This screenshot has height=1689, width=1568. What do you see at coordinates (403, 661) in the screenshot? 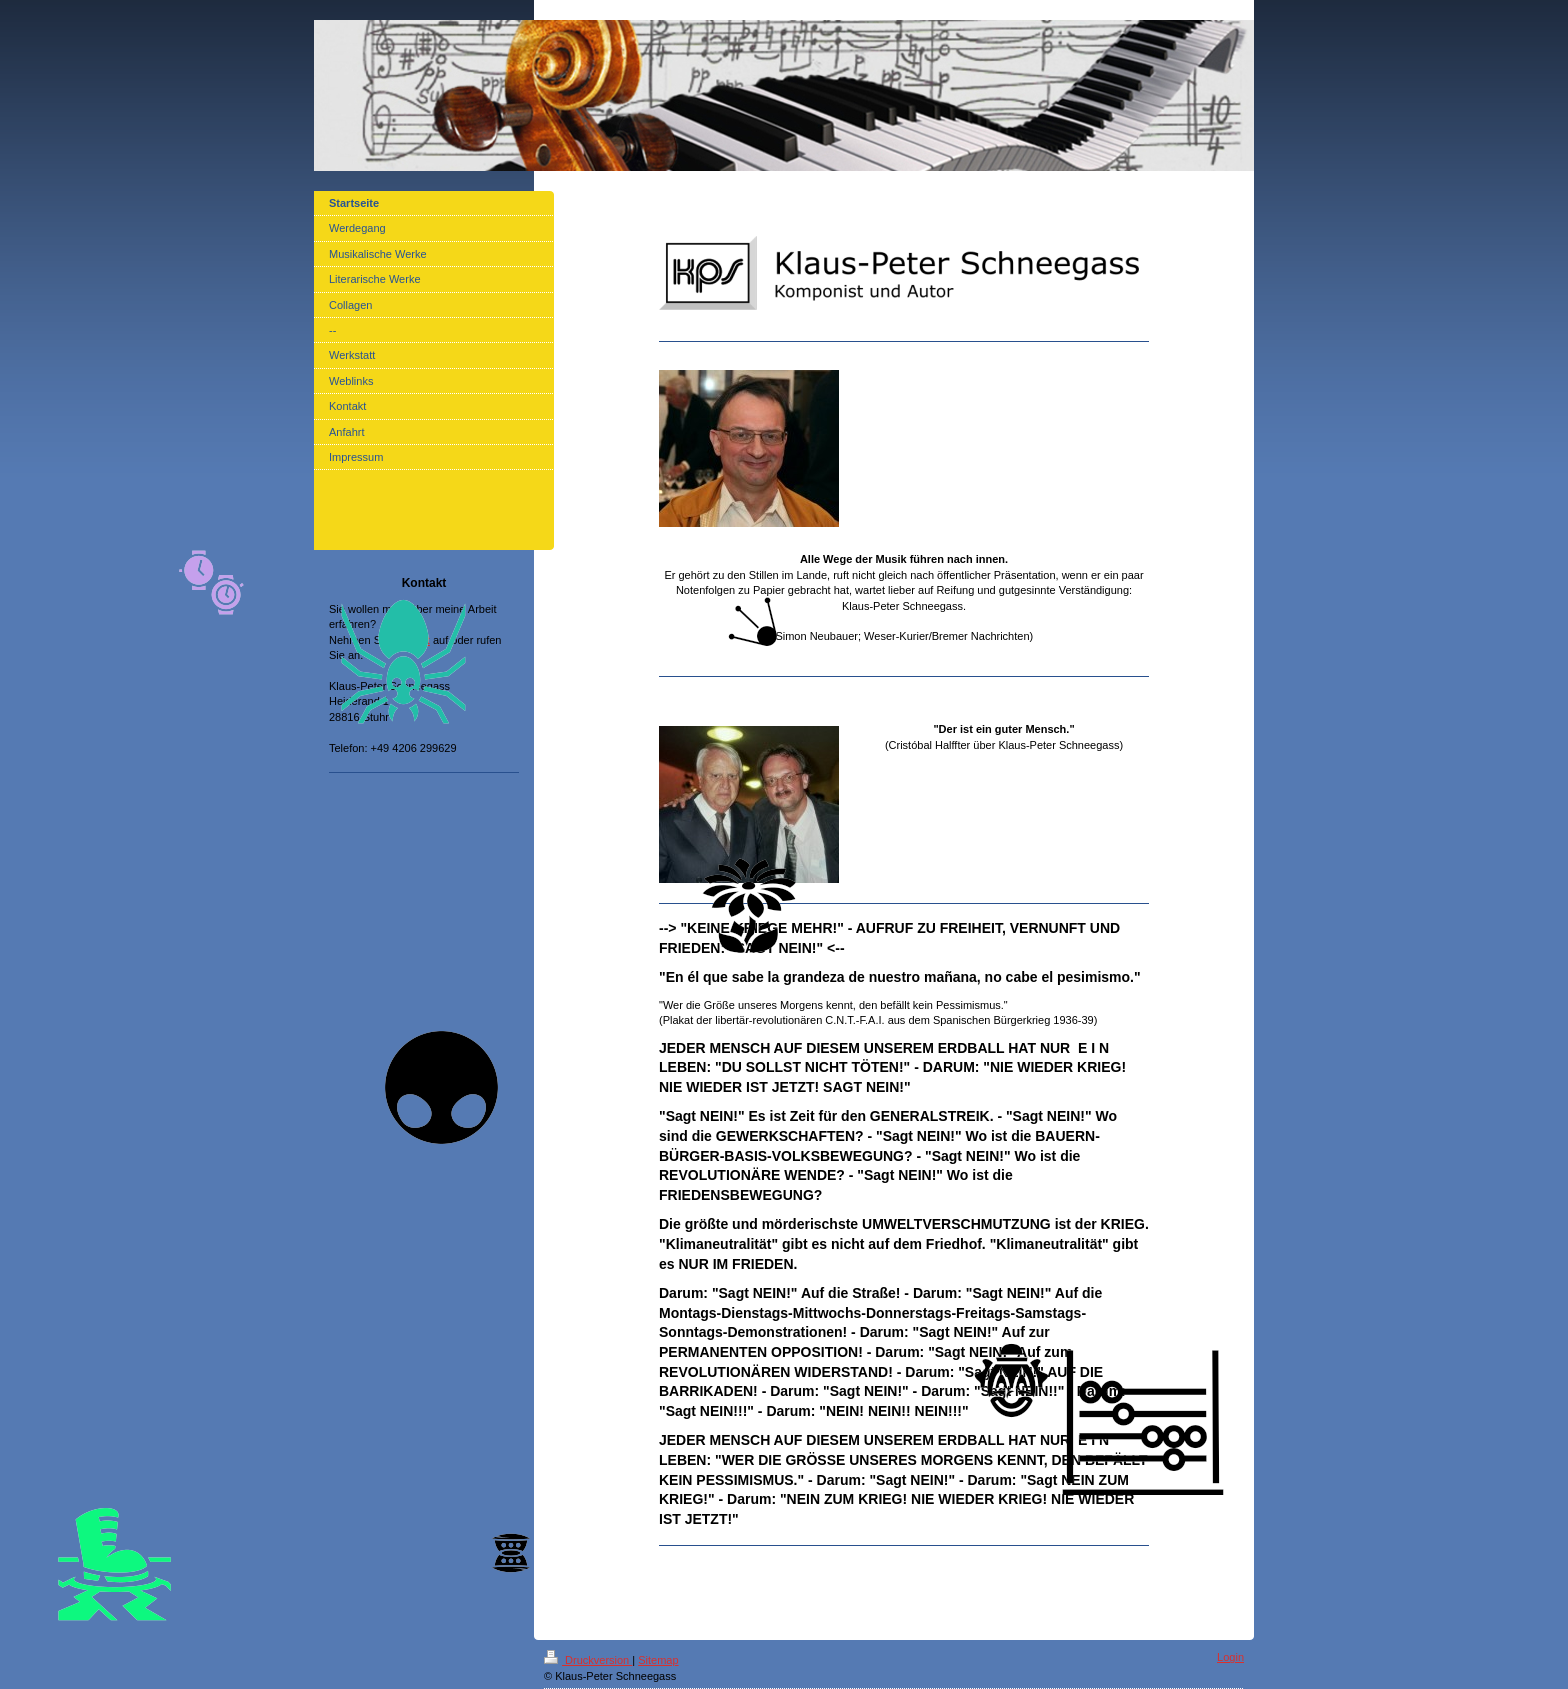
I see `spider enemy or creature in a game interface` at bounding box center [403, 661].